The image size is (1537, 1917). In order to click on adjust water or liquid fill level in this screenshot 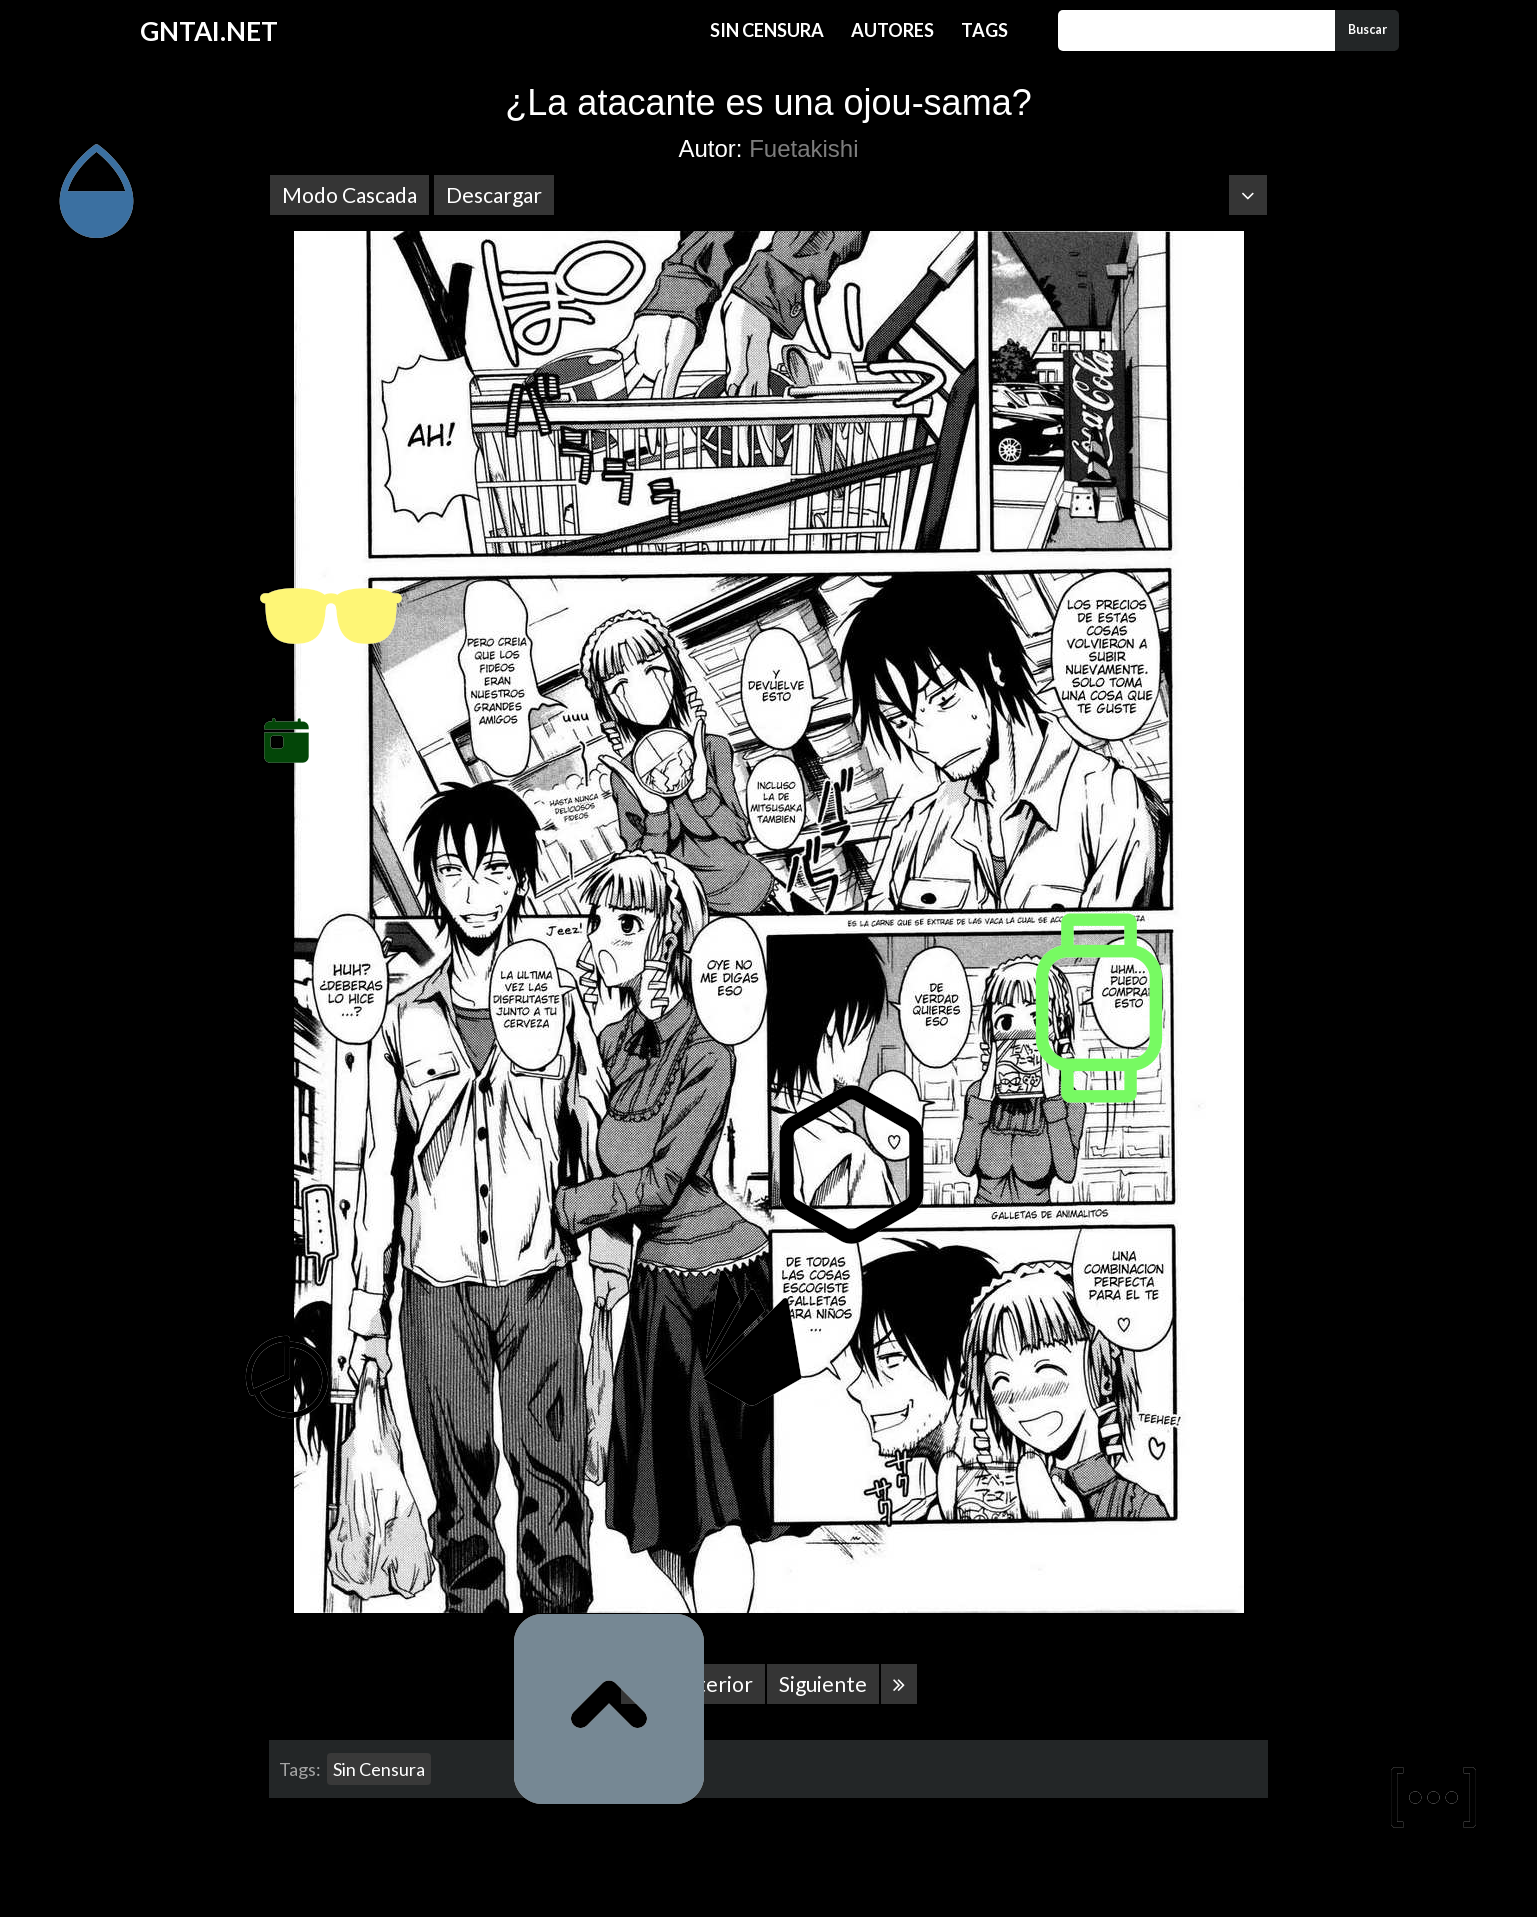, I will do `click(96, 194)`.